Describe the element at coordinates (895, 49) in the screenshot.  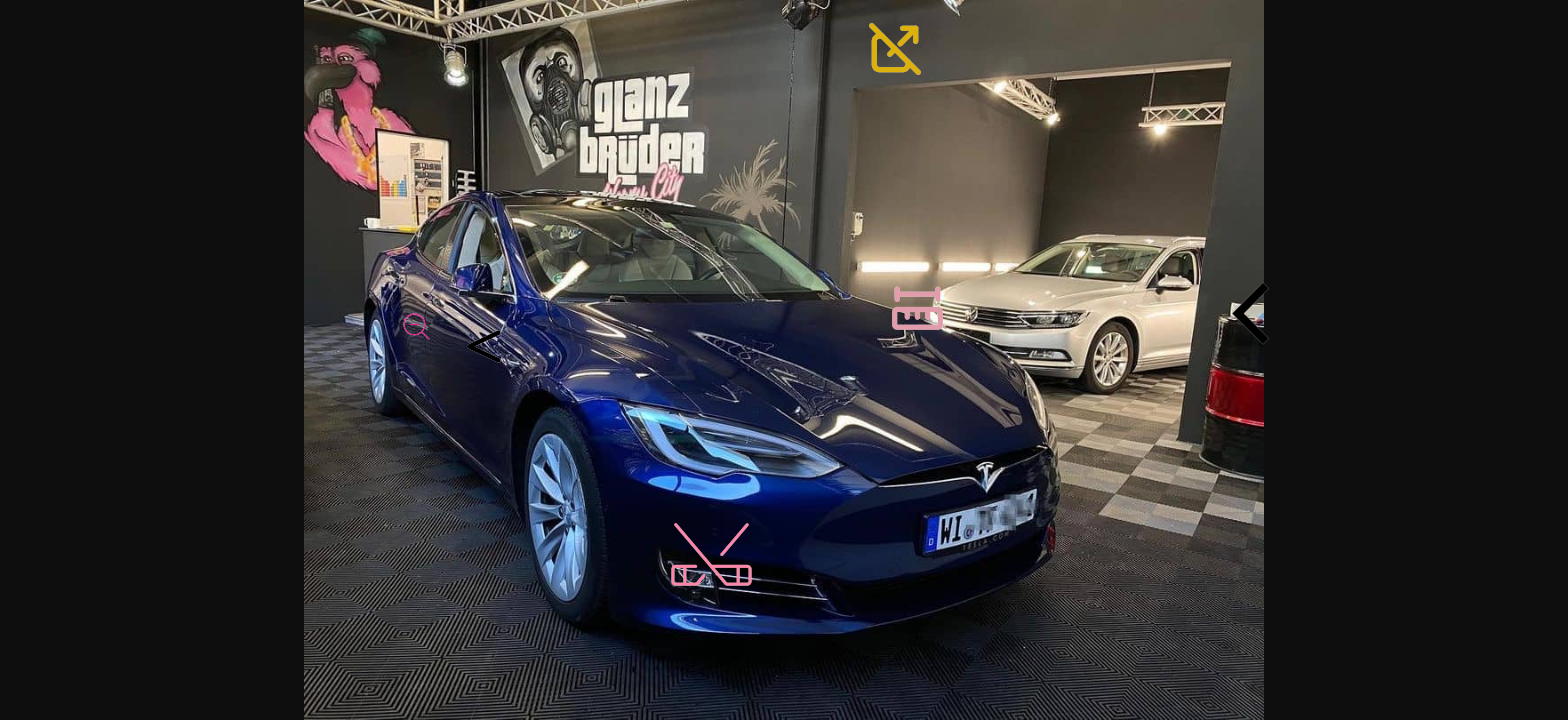
I see `external link disabled or unavailable` at that location.